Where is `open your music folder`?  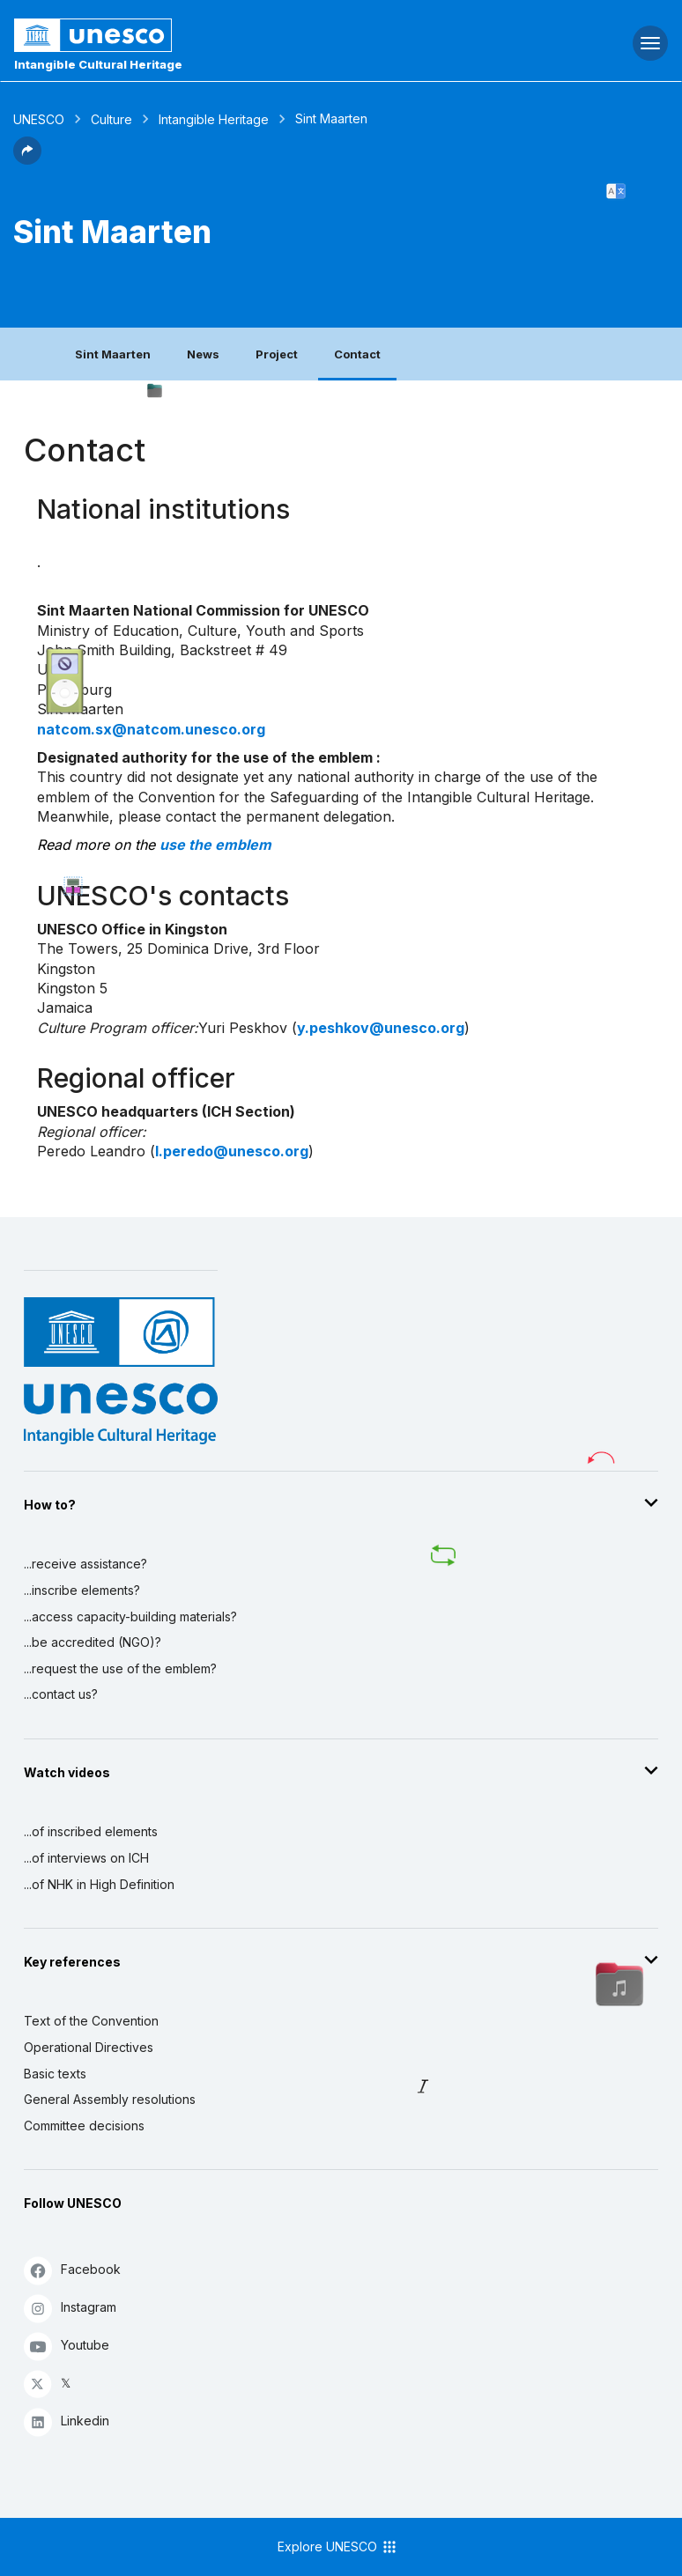
open your music folder is located at coordinates (619, 1984).